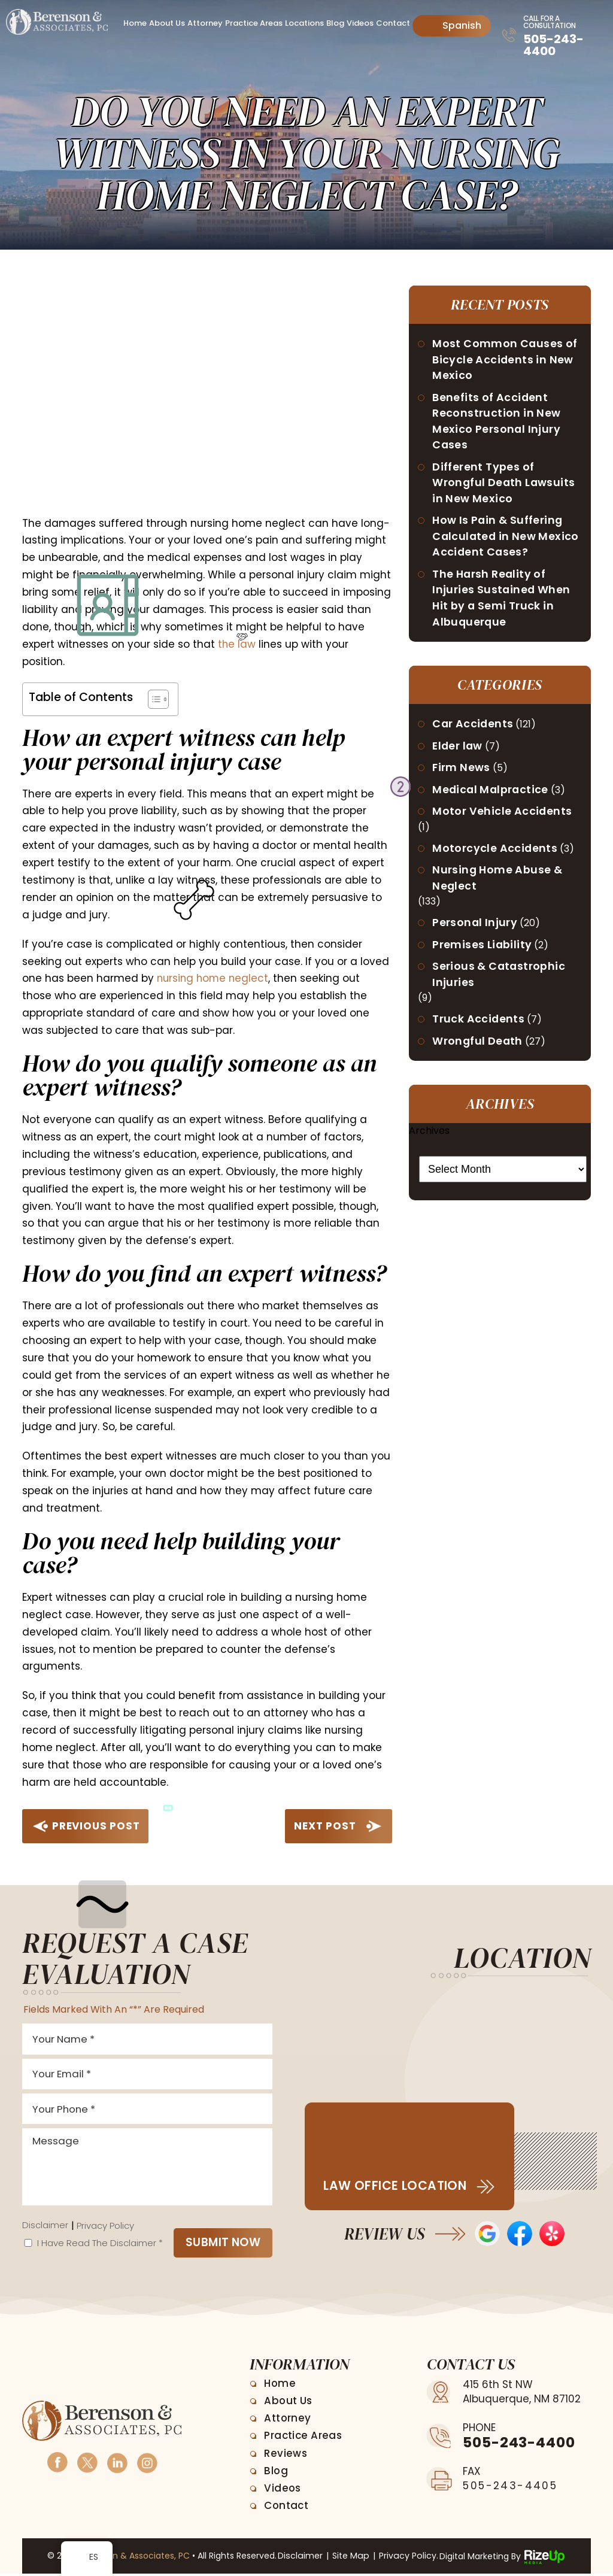  What do you see at coordinates (108, 605) in the screenshot?
I see `open your contacts or address book` at bounding box center [108, 605].